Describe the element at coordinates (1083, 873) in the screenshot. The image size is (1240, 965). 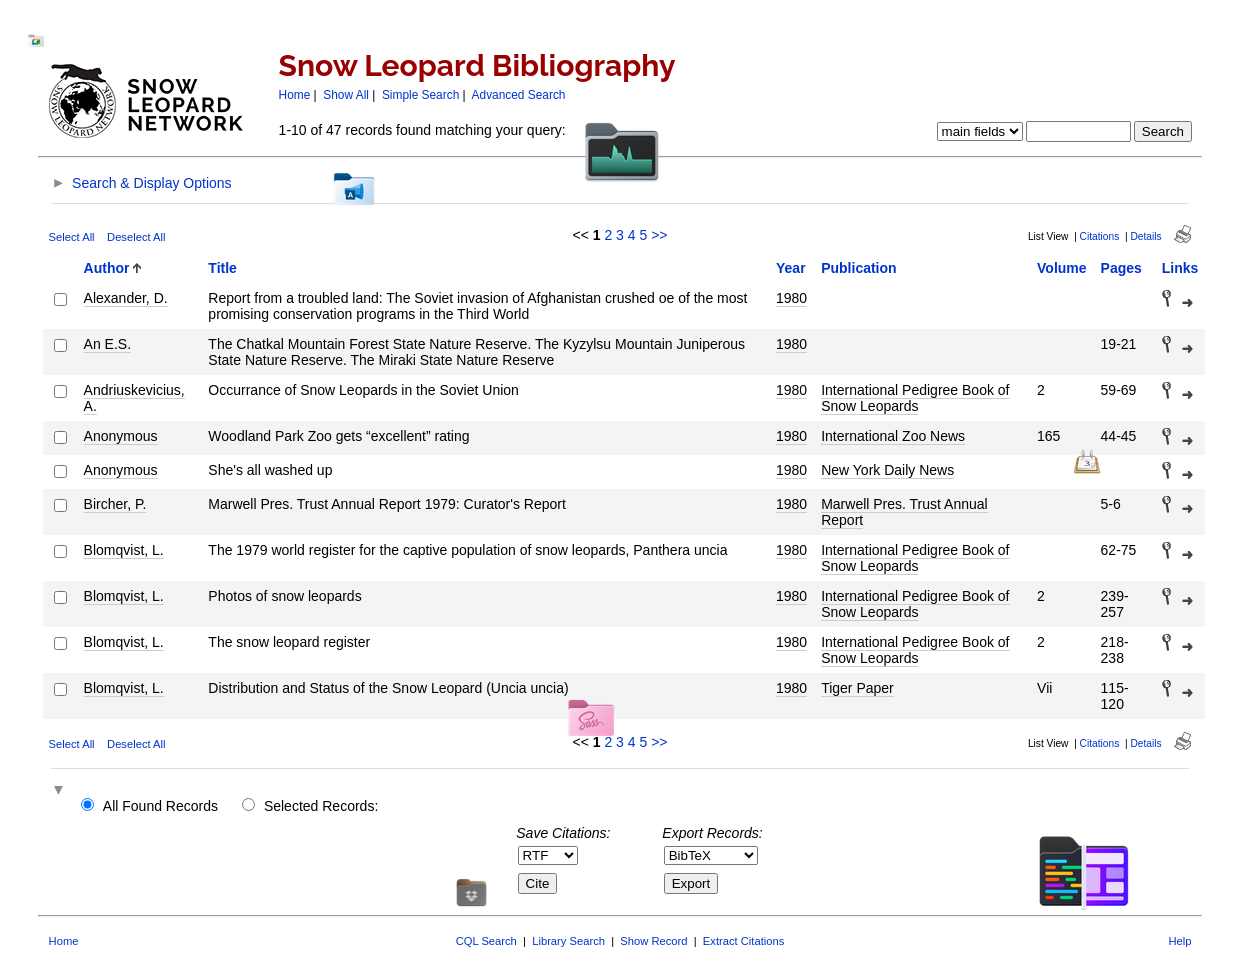
I see `open programming projects folder` at that location.